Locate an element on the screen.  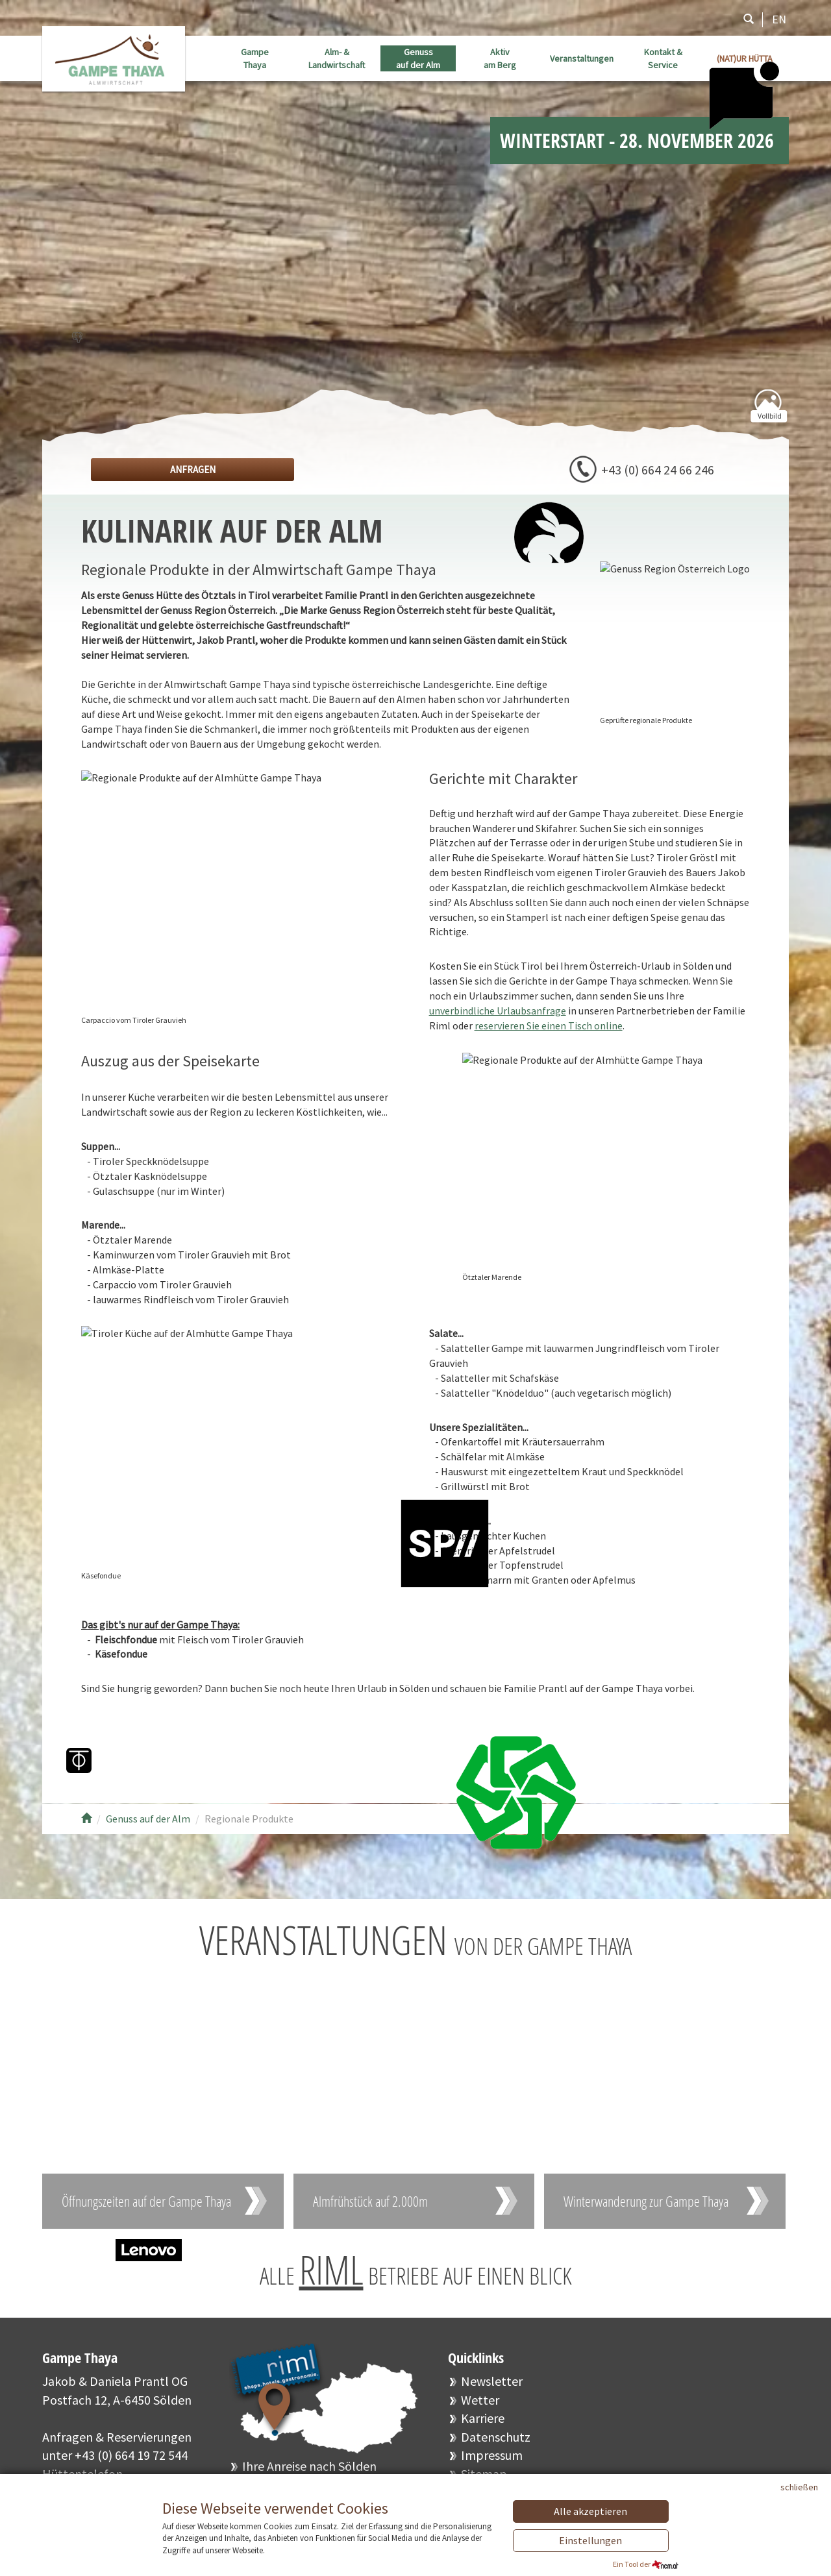
stackpath company logo is located at coordinates (445, 1543).